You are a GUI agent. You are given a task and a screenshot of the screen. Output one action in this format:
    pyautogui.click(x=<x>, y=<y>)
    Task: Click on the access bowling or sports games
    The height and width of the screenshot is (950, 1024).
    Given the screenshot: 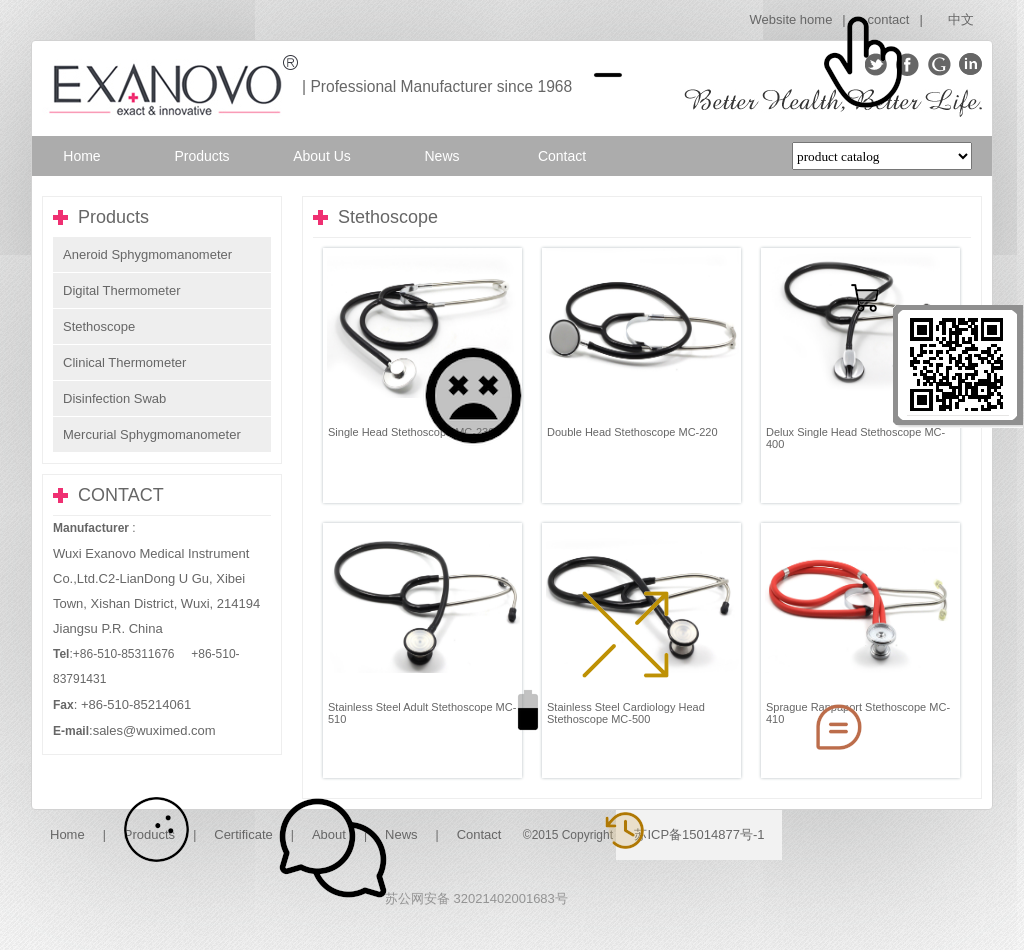 What is the action you would take?
    pyautogui.click(x=156, y=829)
    